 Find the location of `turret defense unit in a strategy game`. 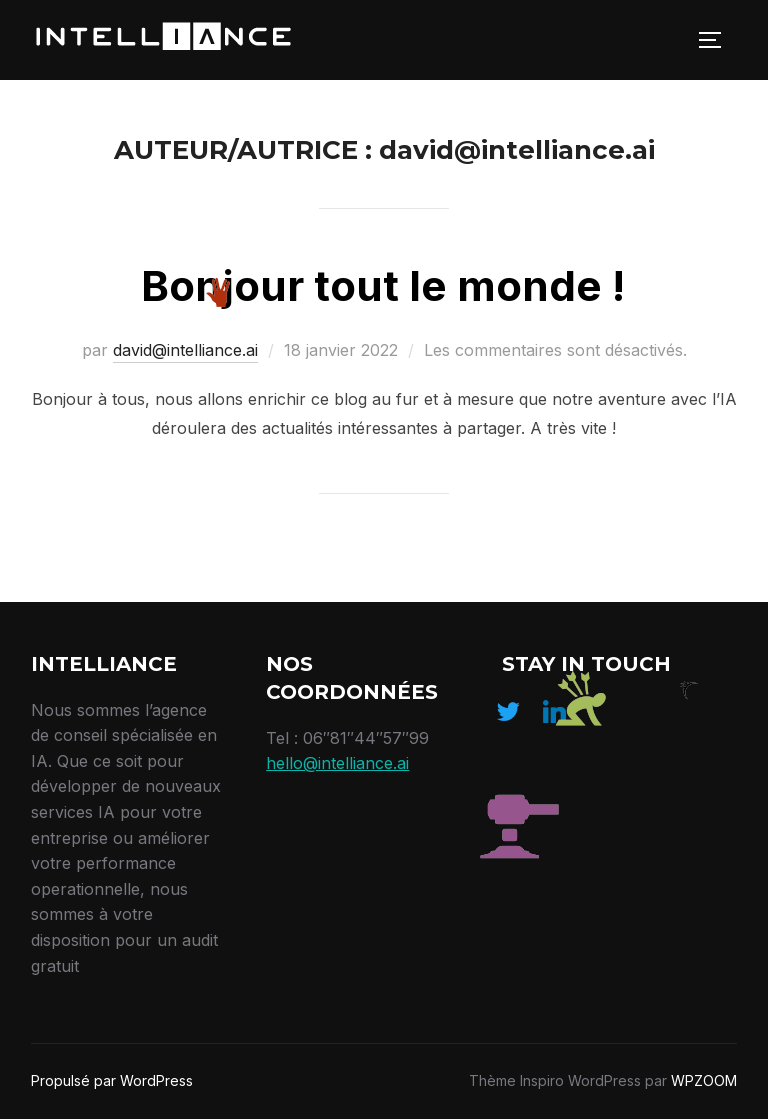

turret defense unit in a strategy game is located at coordinates (519, 826).